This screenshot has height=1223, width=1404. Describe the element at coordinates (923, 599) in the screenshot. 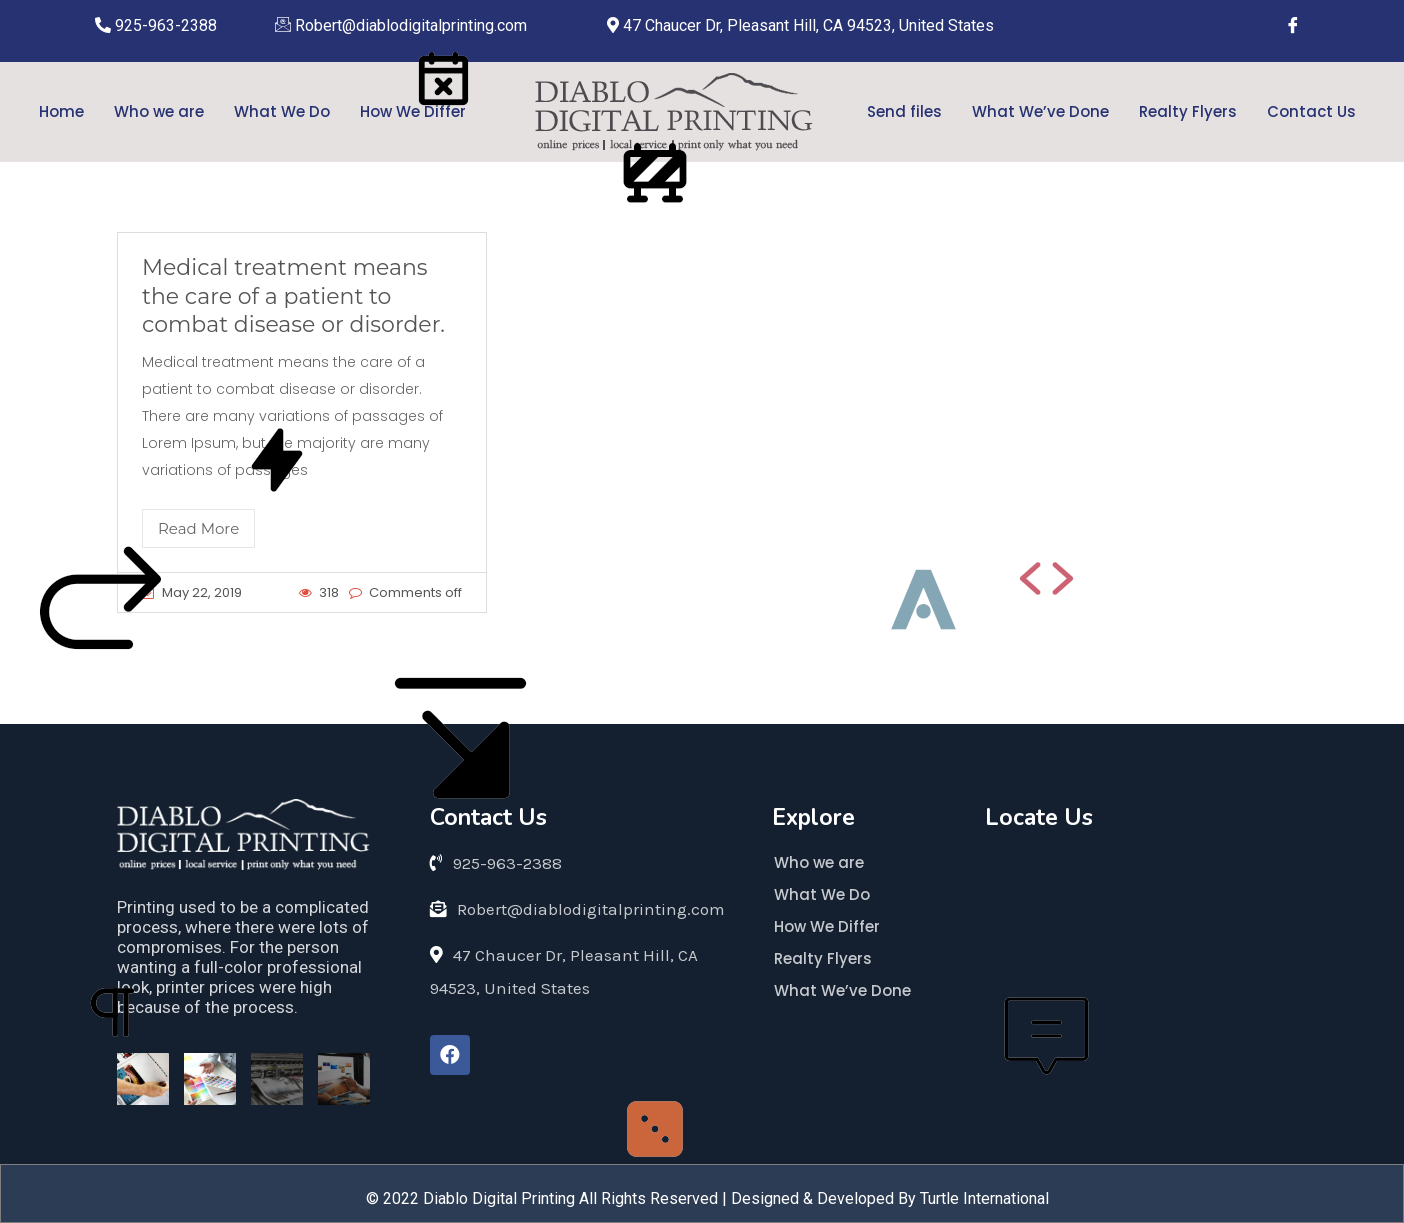

I see `ionic appflow logo` at that location.